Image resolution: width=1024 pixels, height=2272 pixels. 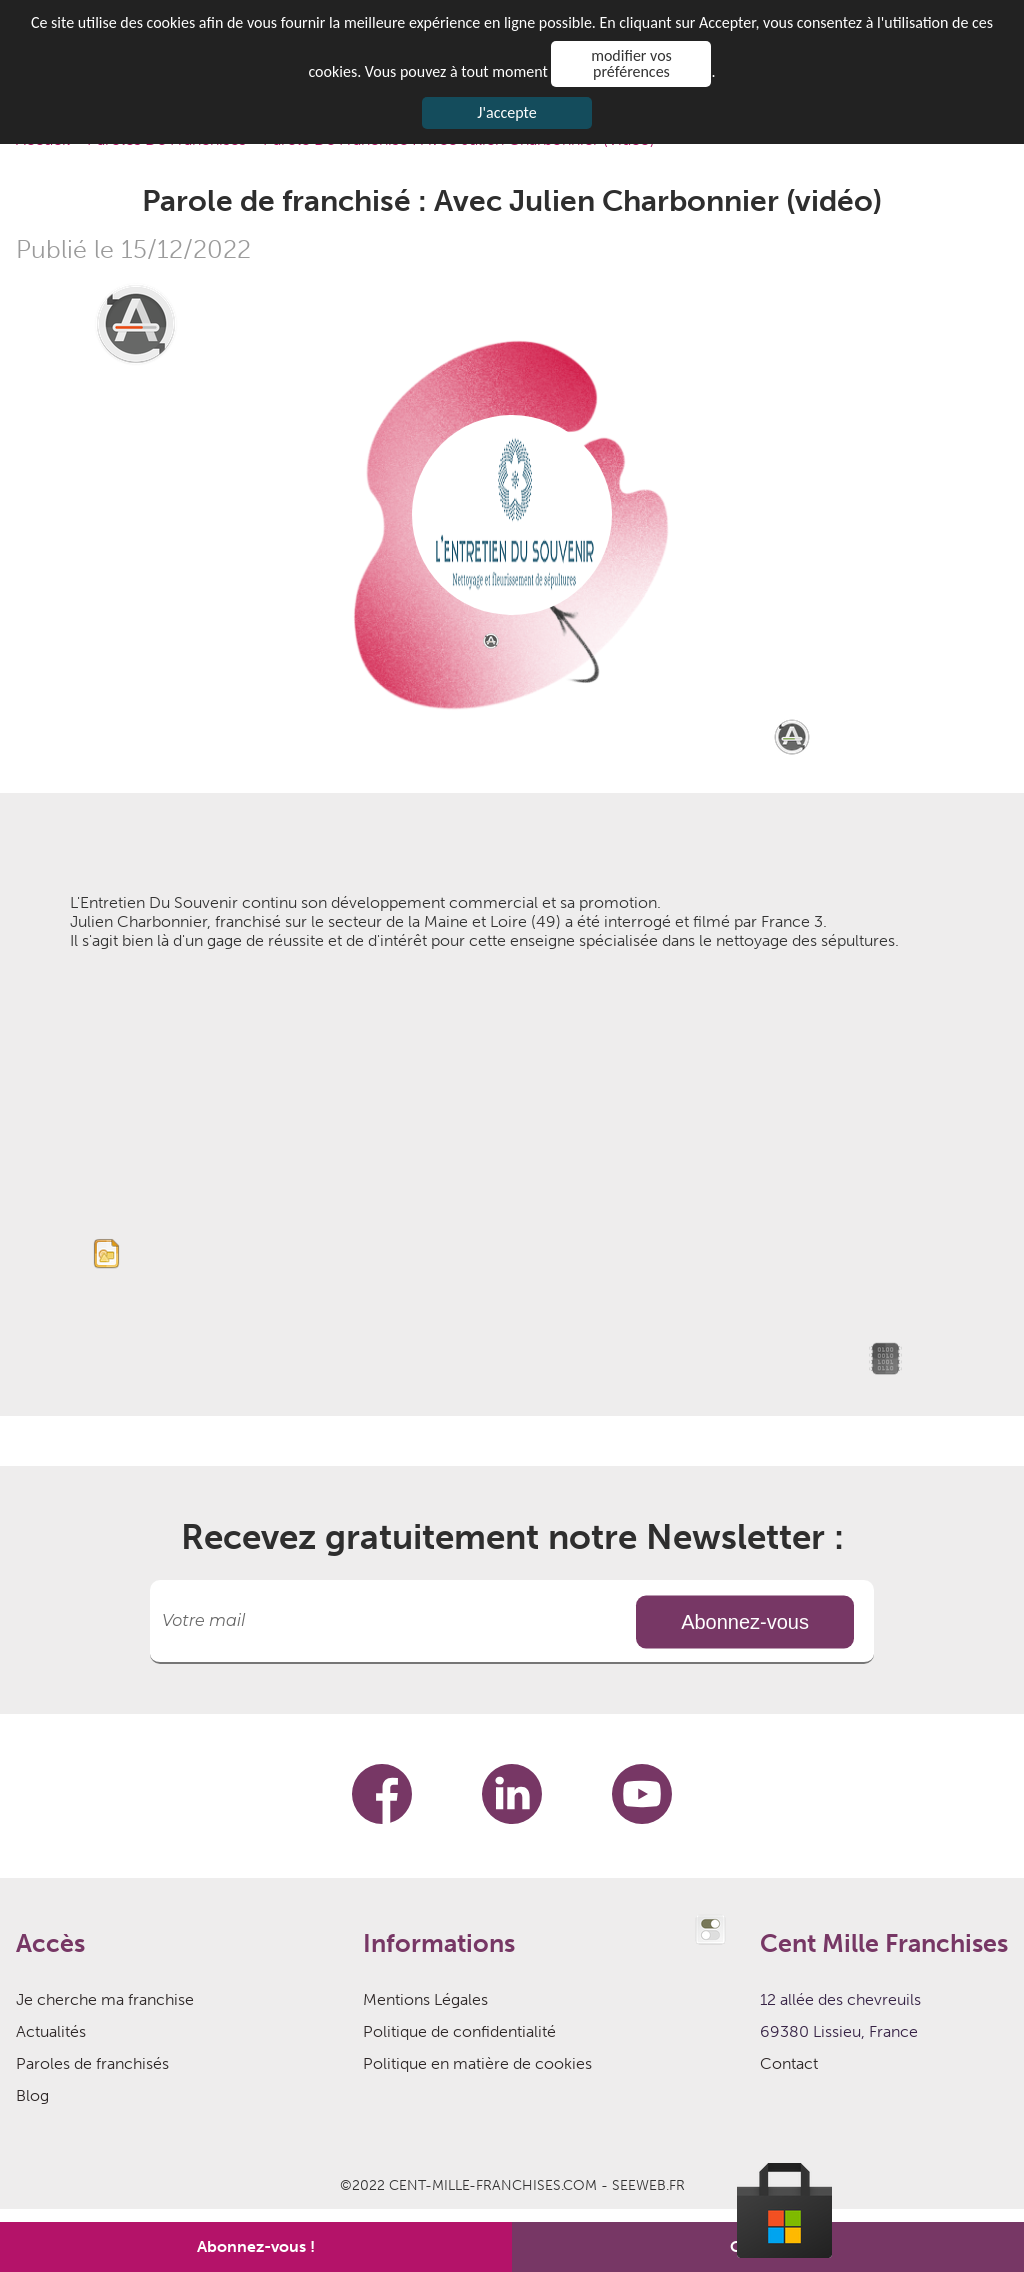 I want to click on firmware or binary file type indicator, so click(x=885, y=1358).